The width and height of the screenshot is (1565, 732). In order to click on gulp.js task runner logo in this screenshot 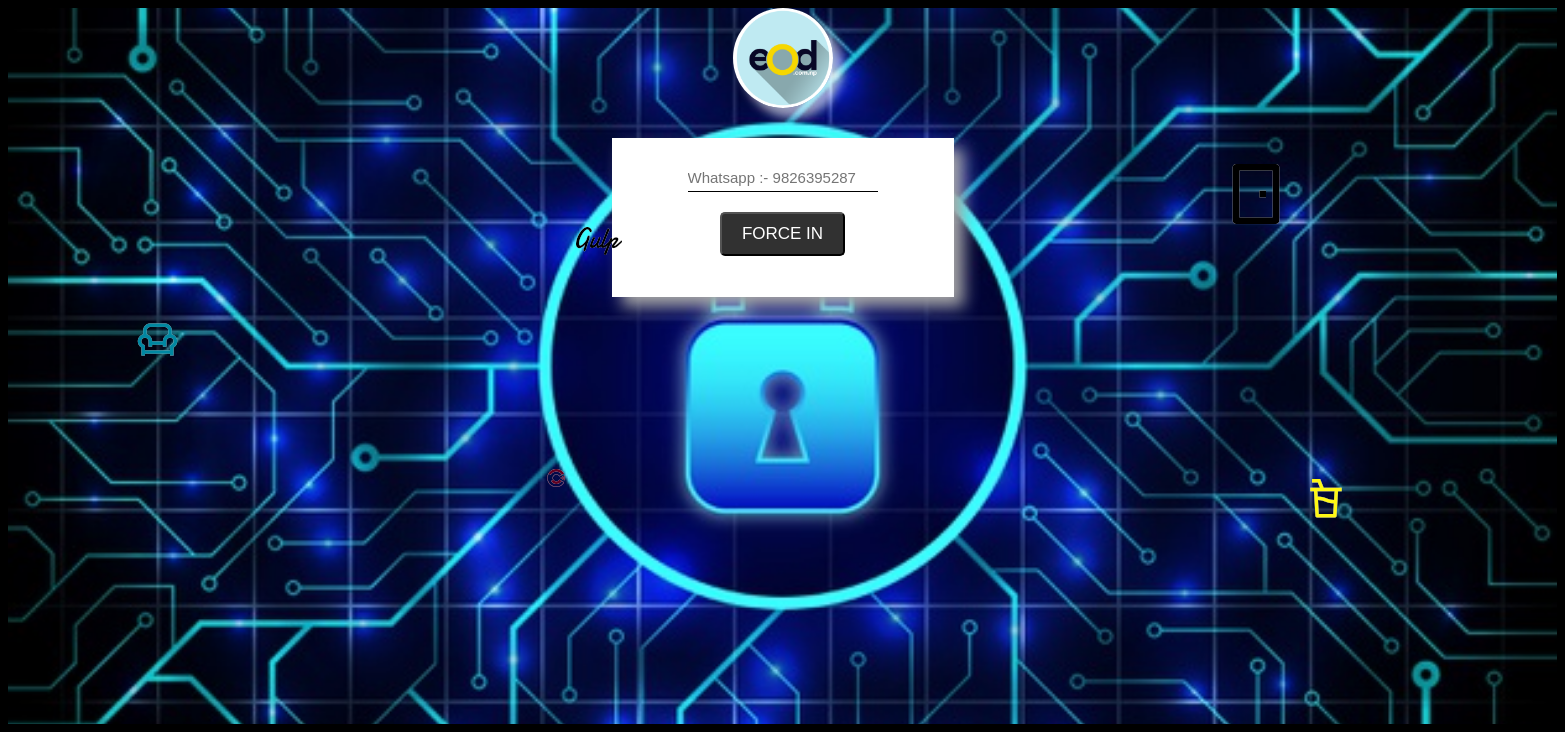, I will do `click(599, 241)`.